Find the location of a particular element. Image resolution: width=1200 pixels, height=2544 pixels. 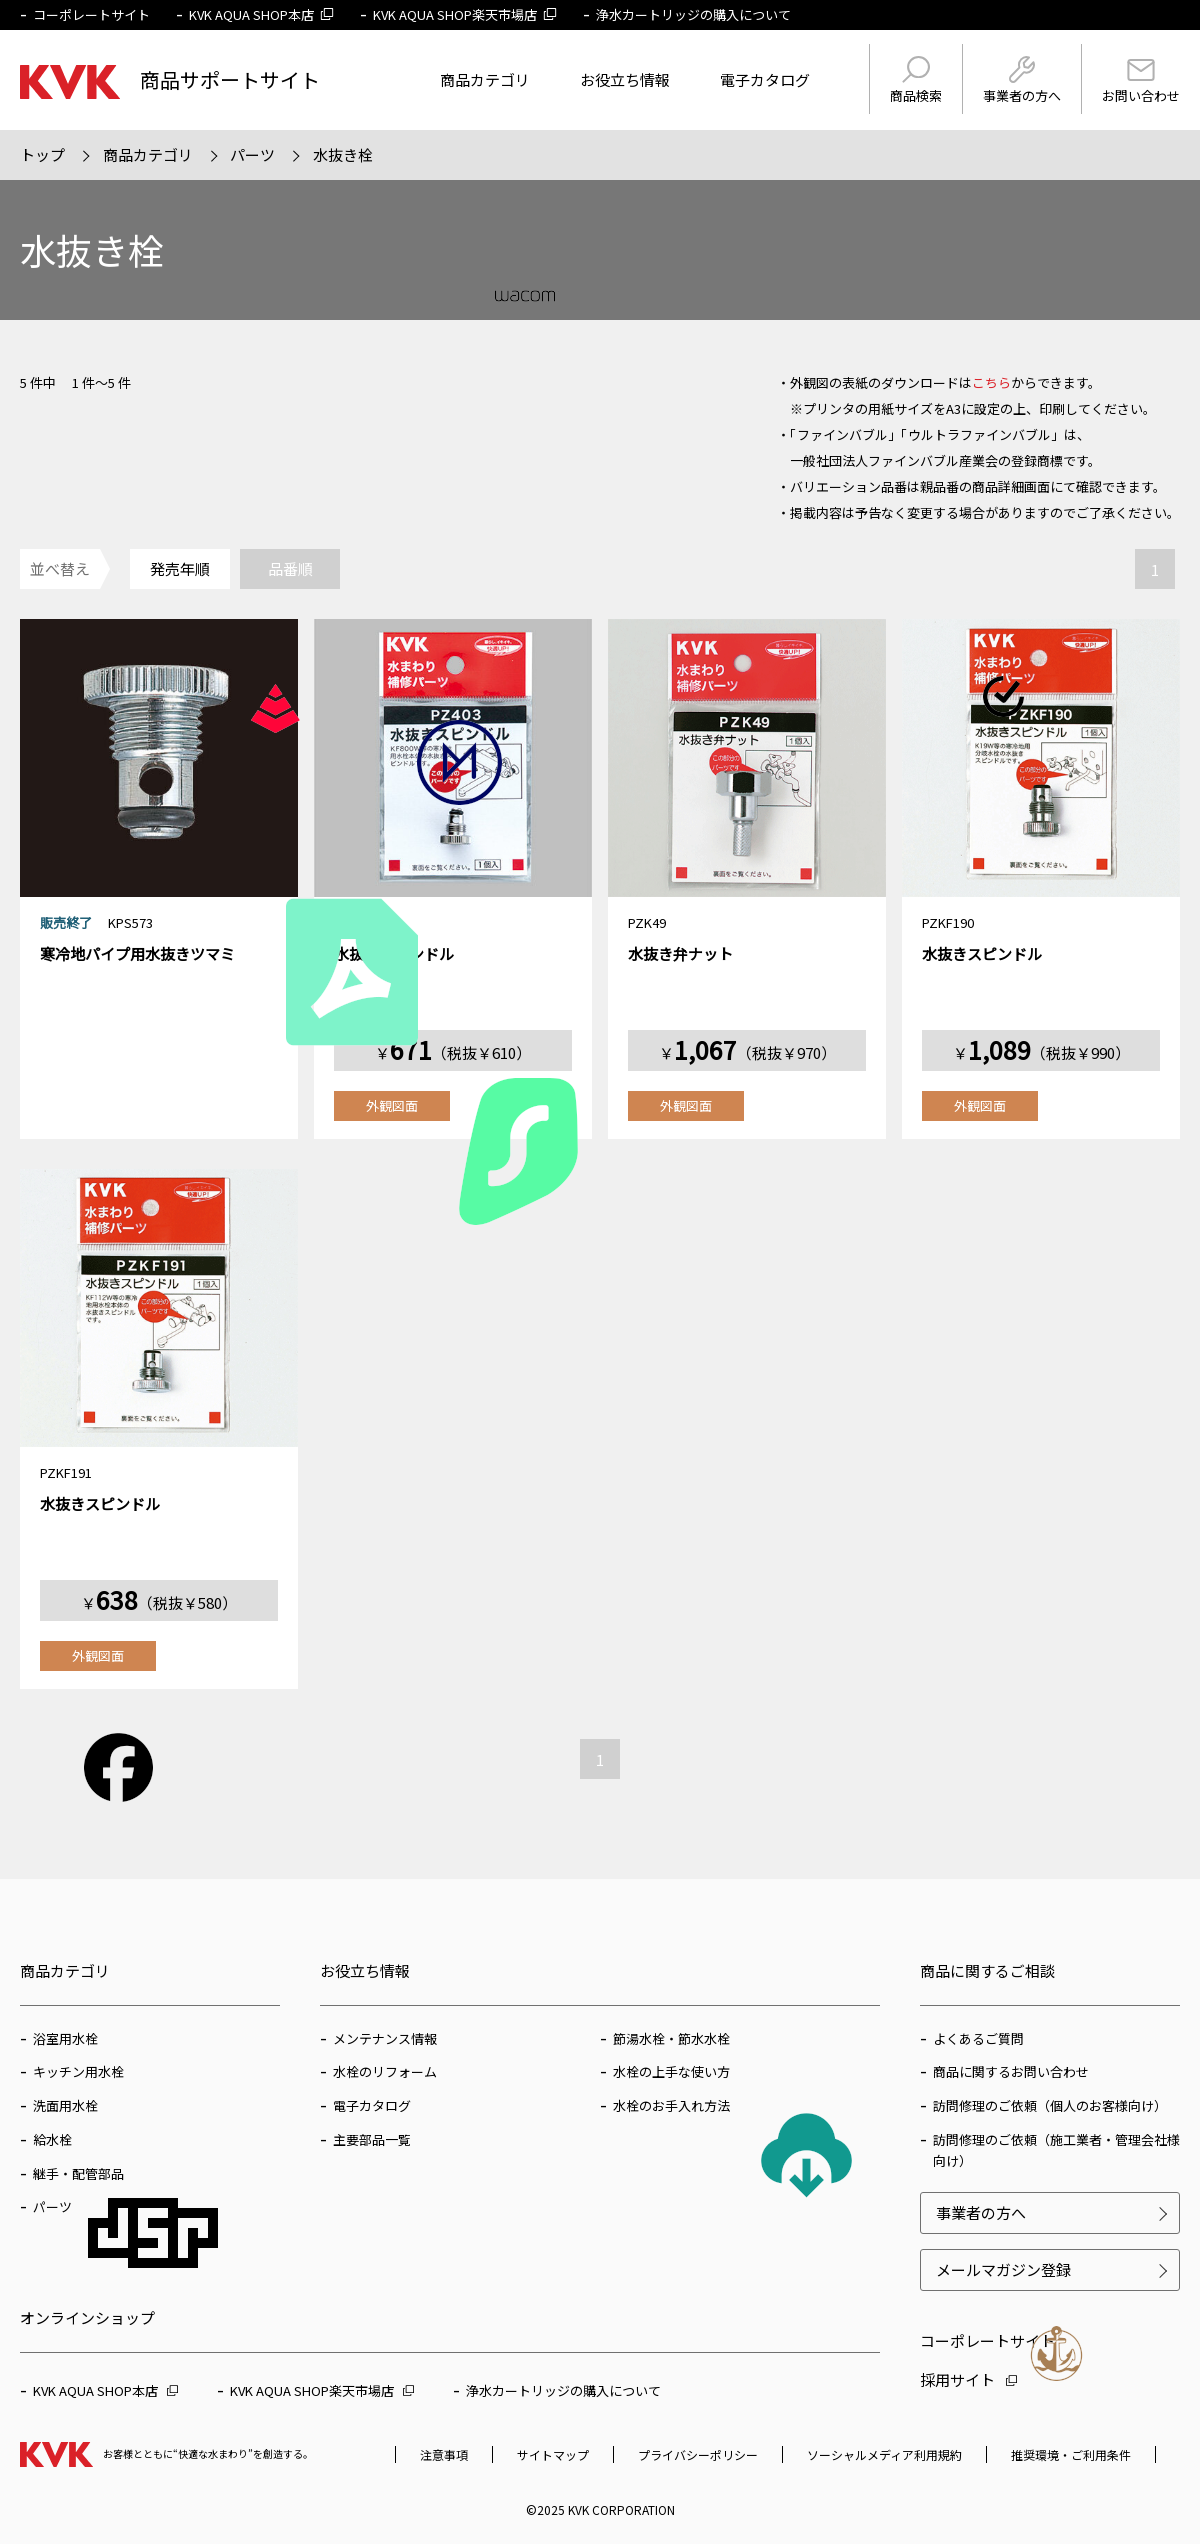

open the TickTick task management app is located at coordinates (1003, 696).